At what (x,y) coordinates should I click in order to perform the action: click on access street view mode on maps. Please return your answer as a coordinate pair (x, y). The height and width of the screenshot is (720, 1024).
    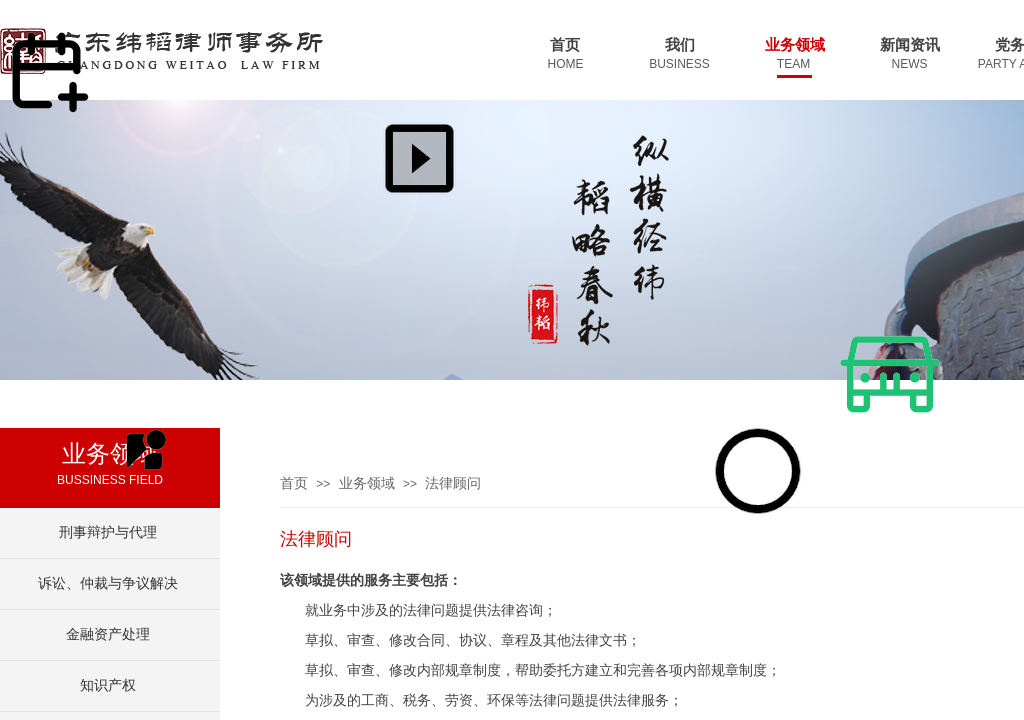
    Looking at the image, I should click on (144, 451).